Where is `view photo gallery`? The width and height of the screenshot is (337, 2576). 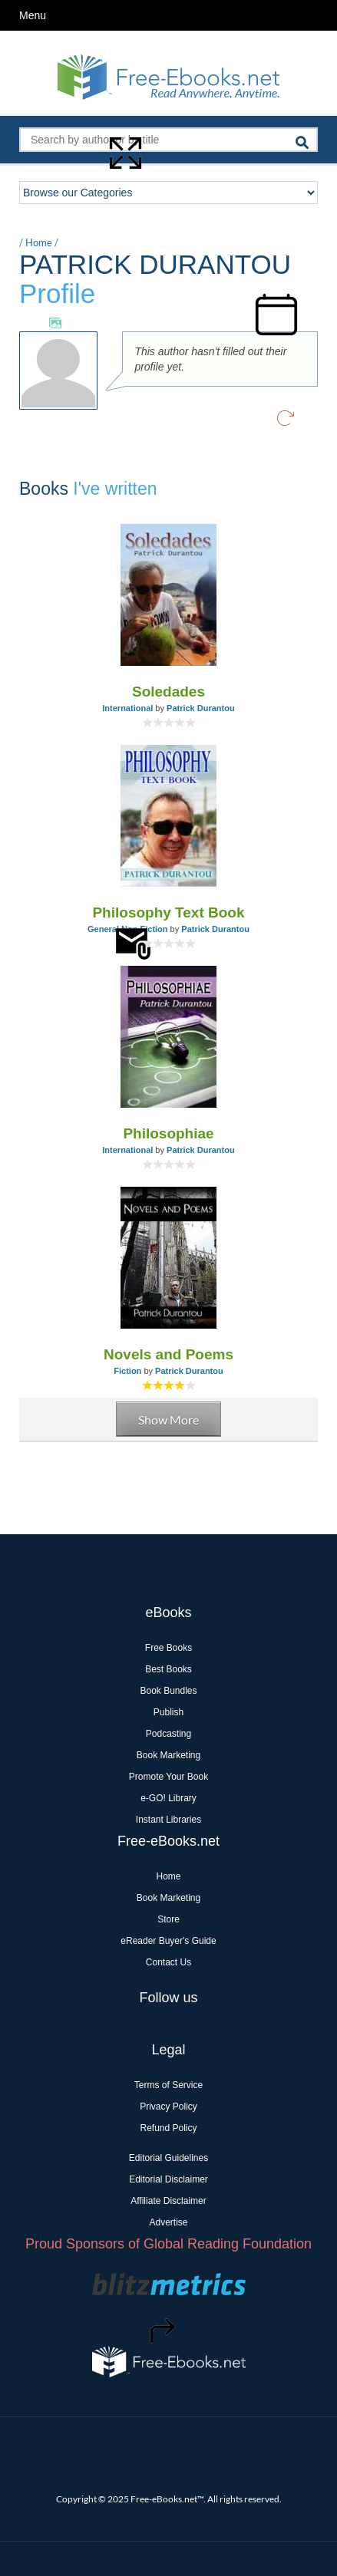
view photo gallery is located at coordinates (55, 323).